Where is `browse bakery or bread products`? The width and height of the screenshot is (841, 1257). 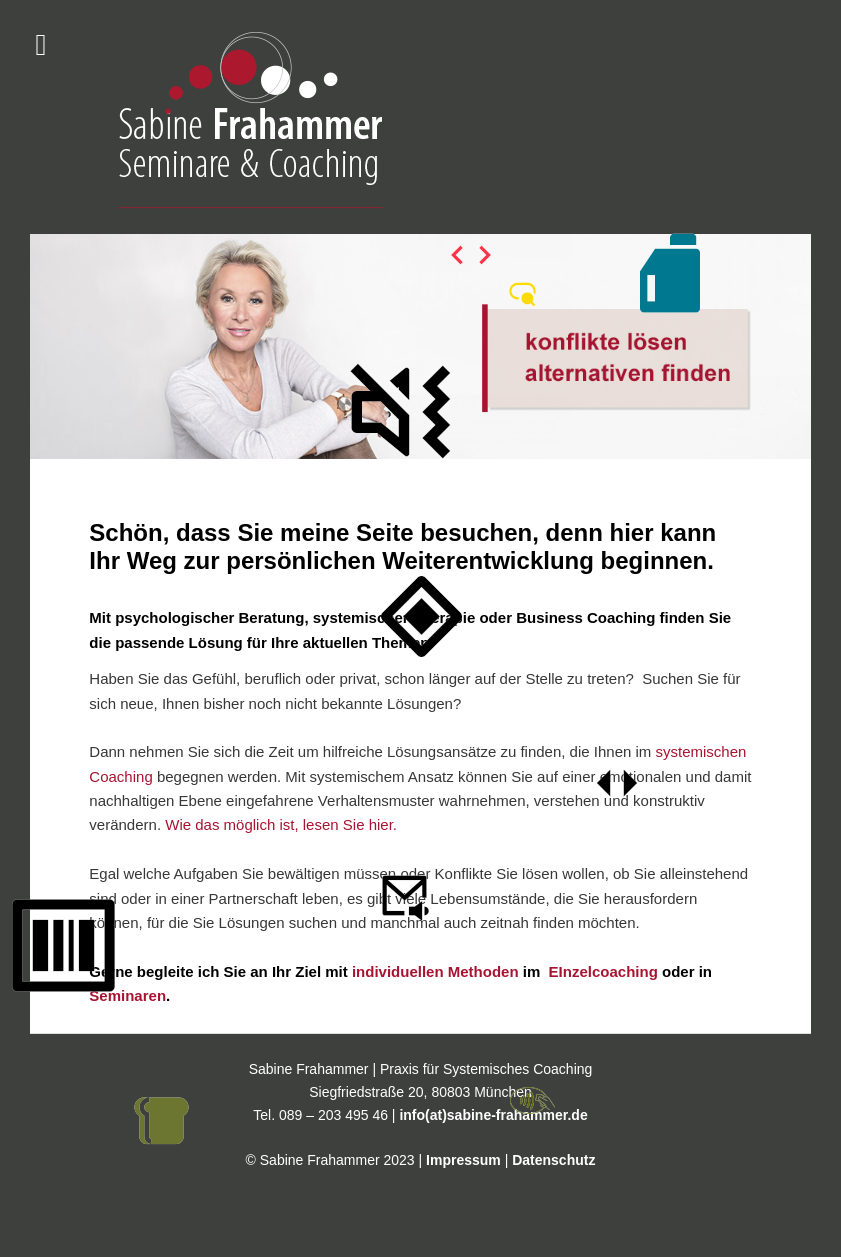 browse bakery or bread products is located at coordinates (161, 1119).